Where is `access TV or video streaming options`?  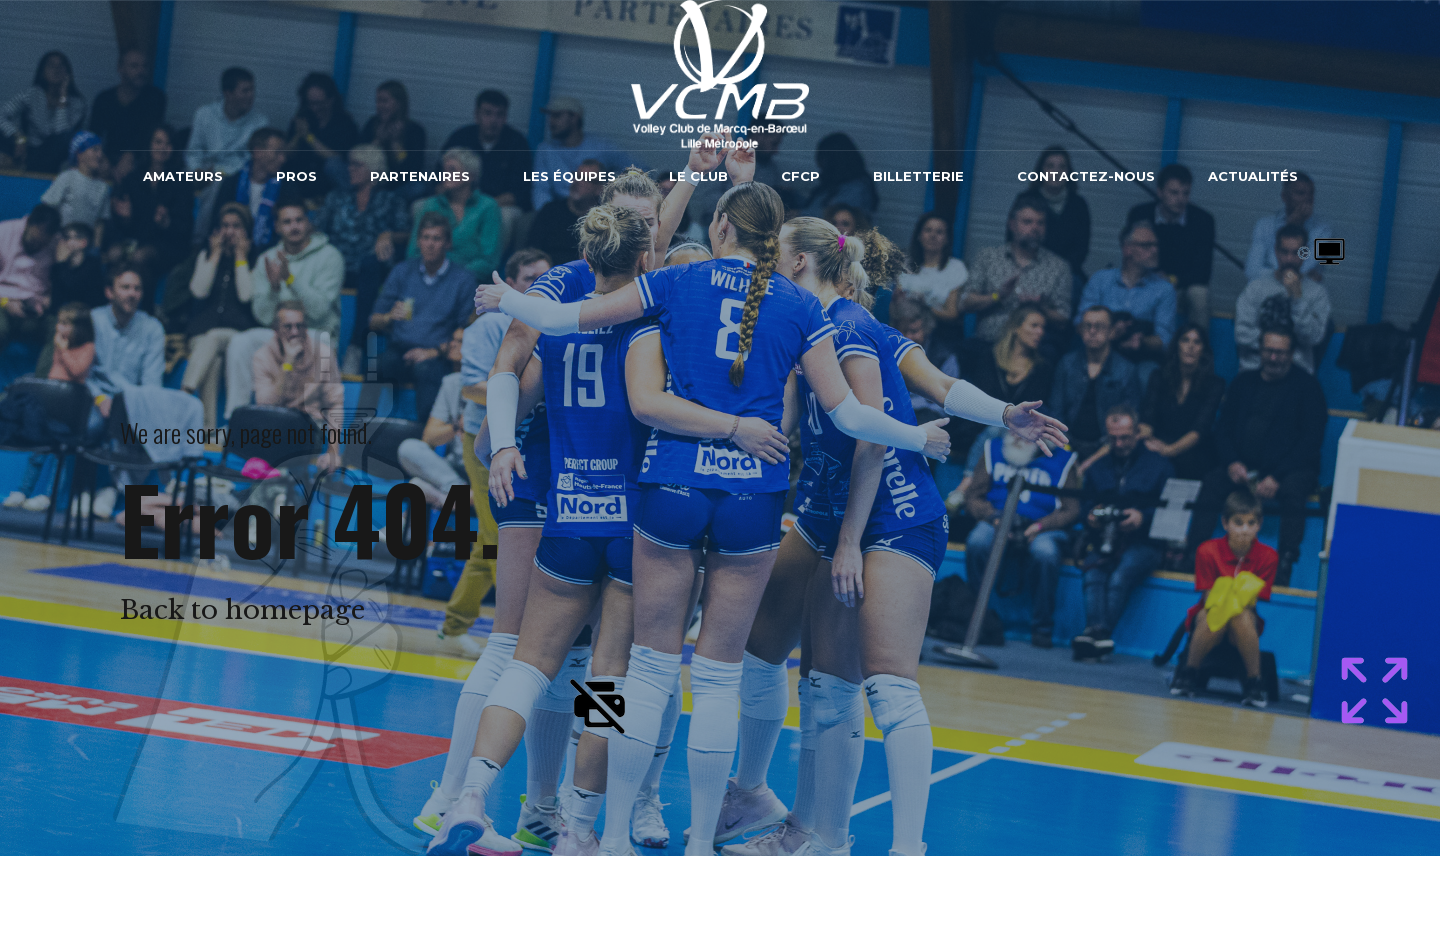
access TV or video streaming options is located at coordinates (1329, 251).